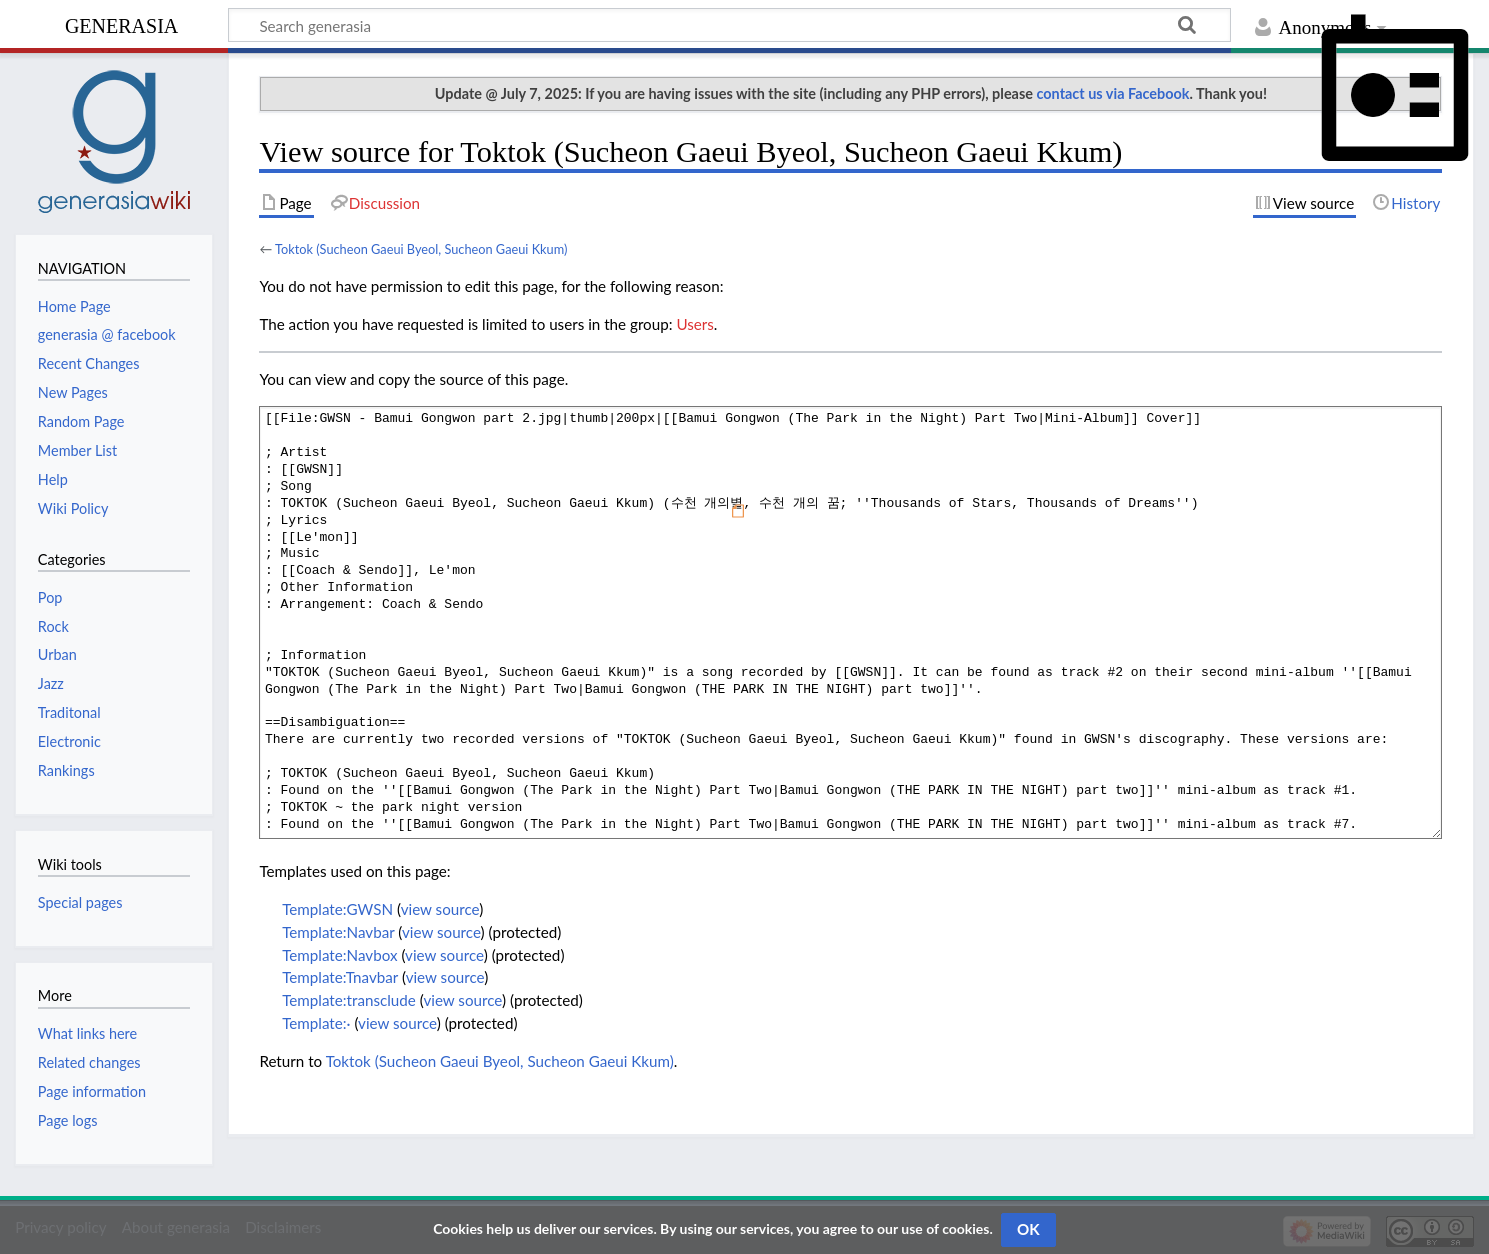 Image resolution: width=1489 pixels, height=1254 pixels. Describe the element at coordinates (1395, 95) in the screenshot. I see `open radio or audio streaming app` at that location.